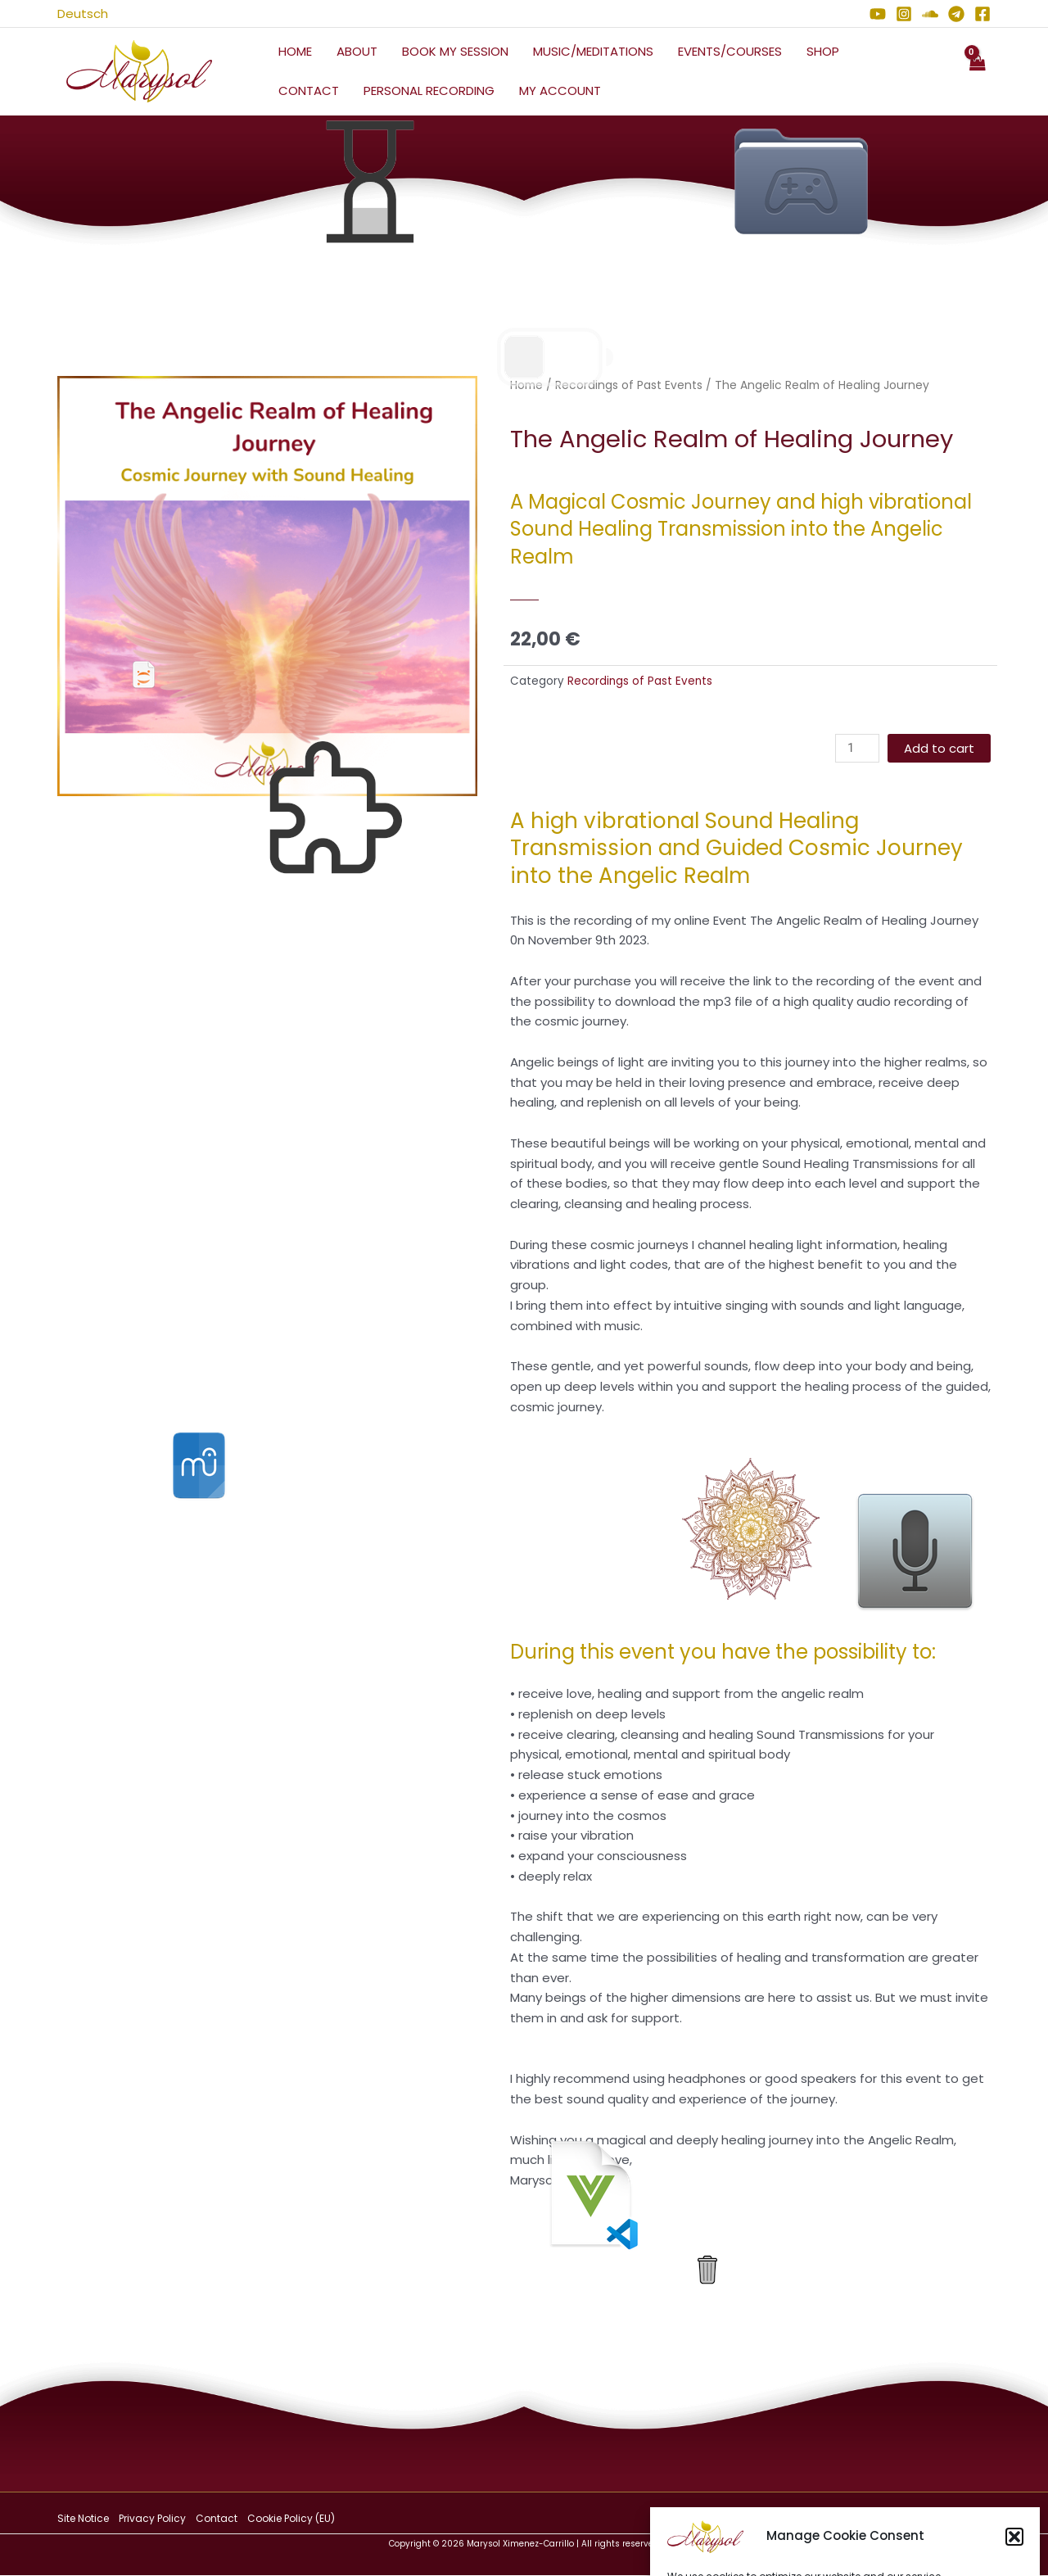  I want to click on manage browser extensions, so click(332, 812).